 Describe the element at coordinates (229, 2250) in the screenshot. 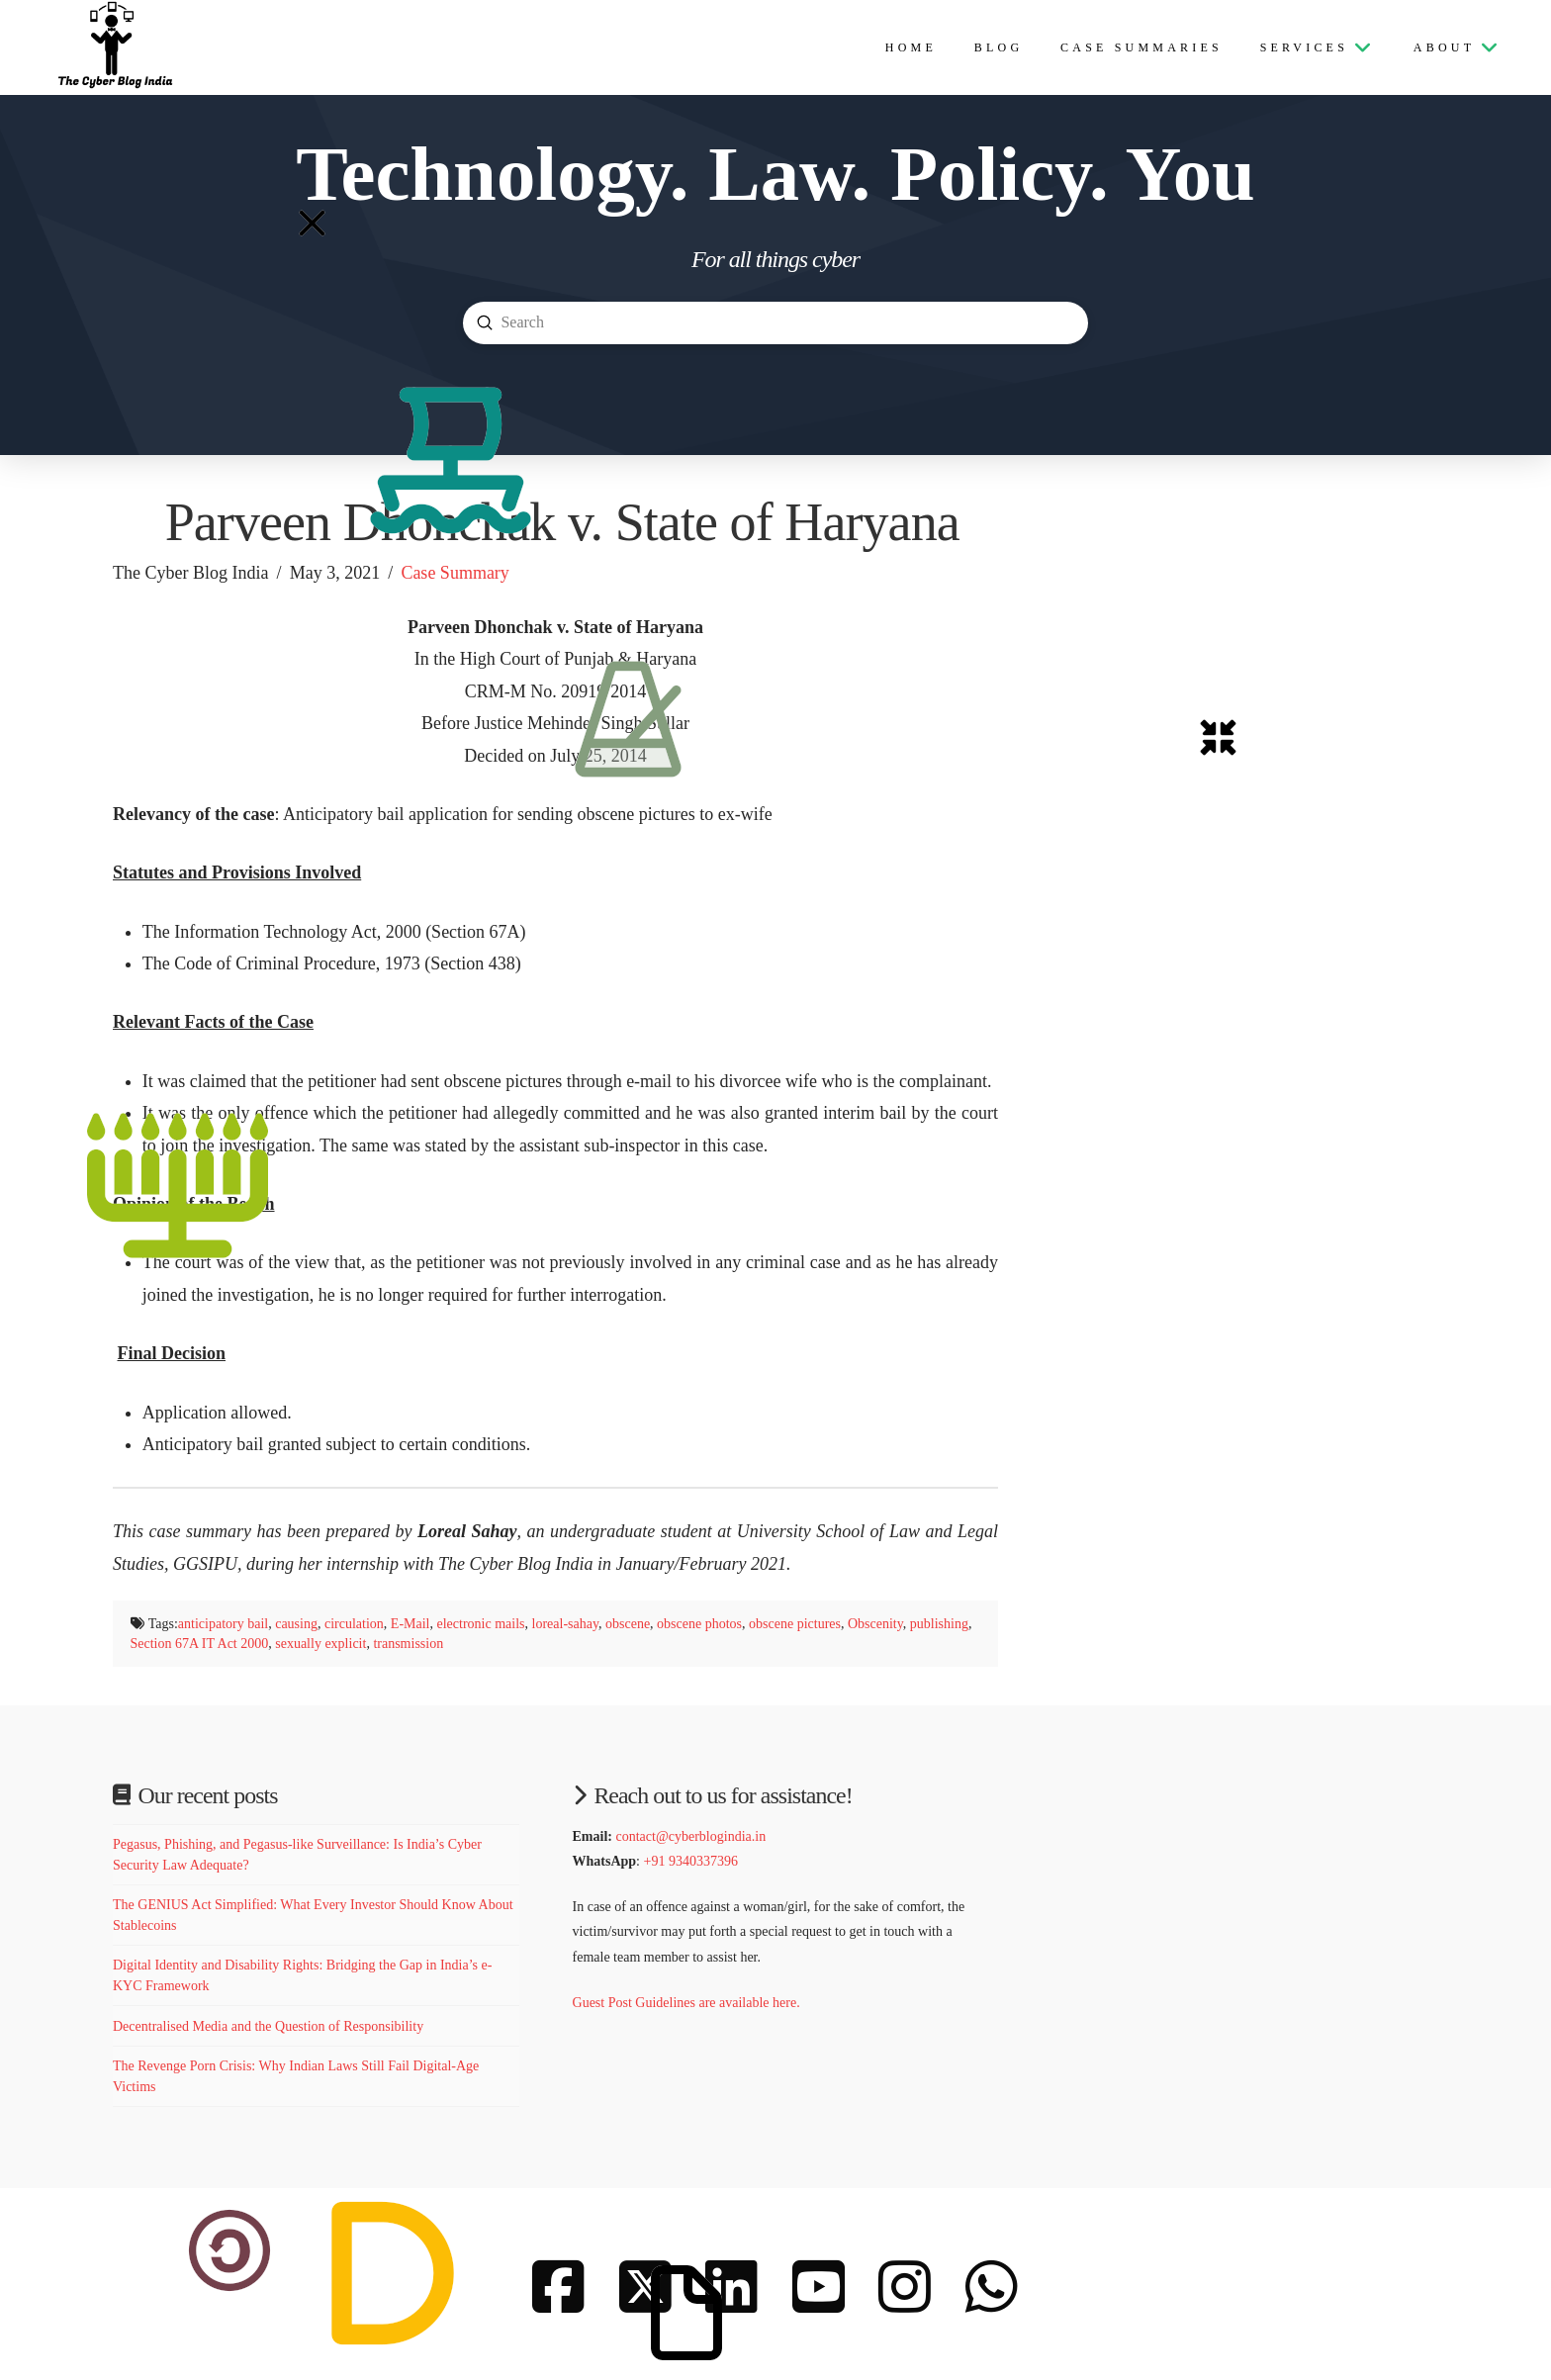

I see `indicates content shared under creative commons share-alike license` at that location.